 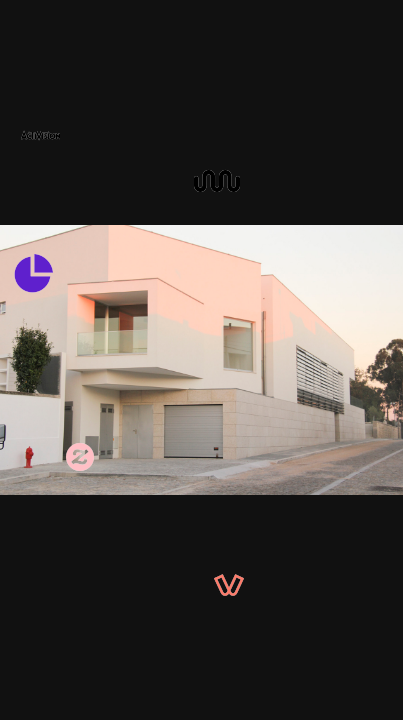 I want to click on link or sign in to viva wallet payment services, so click(x=229, y=585).